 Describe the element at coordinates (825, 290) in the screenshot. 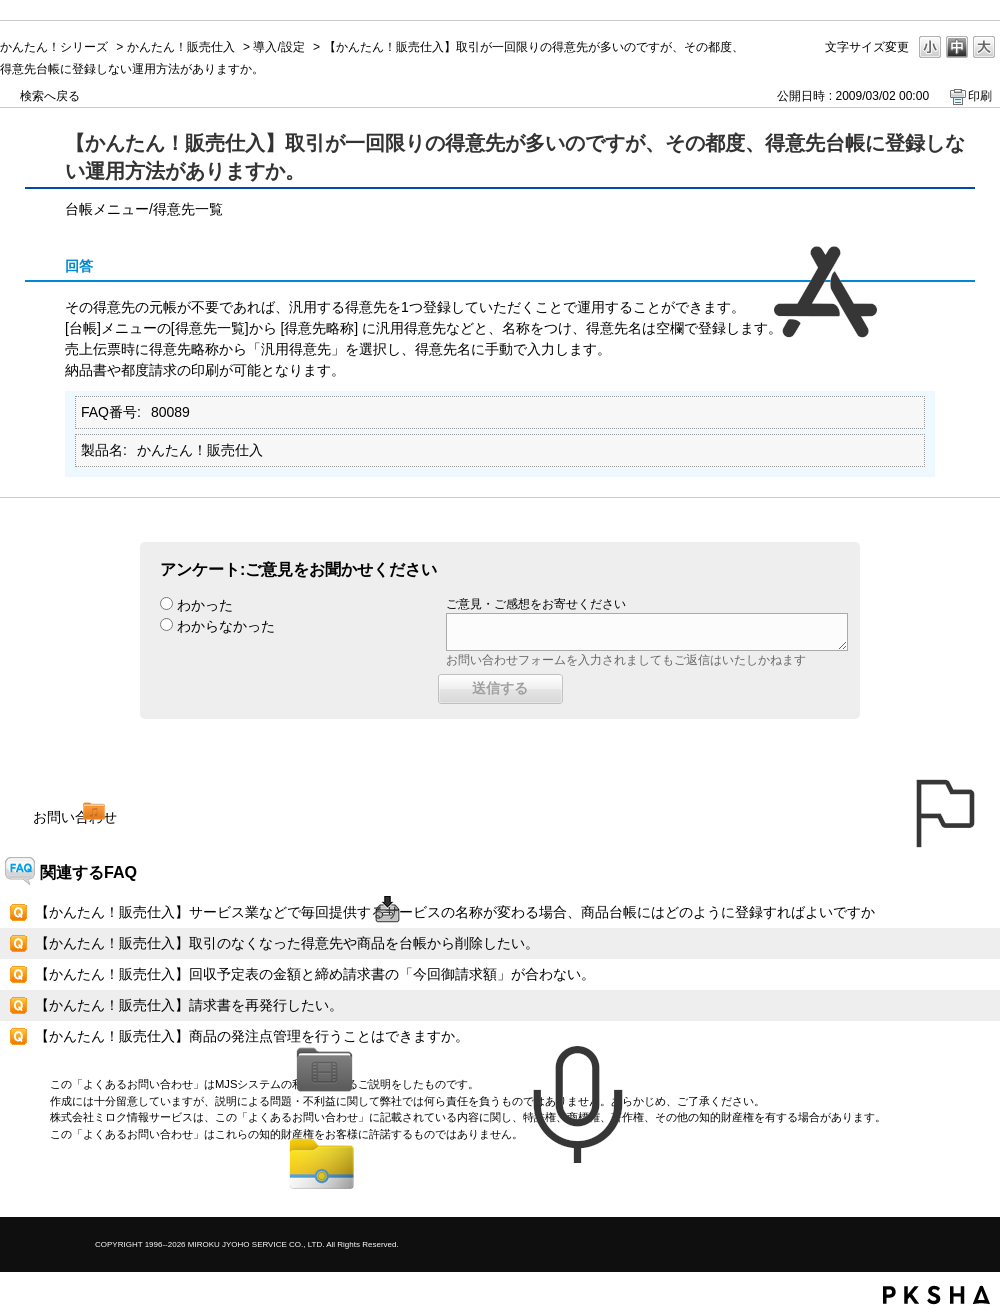

I see `open the app store` at that location.